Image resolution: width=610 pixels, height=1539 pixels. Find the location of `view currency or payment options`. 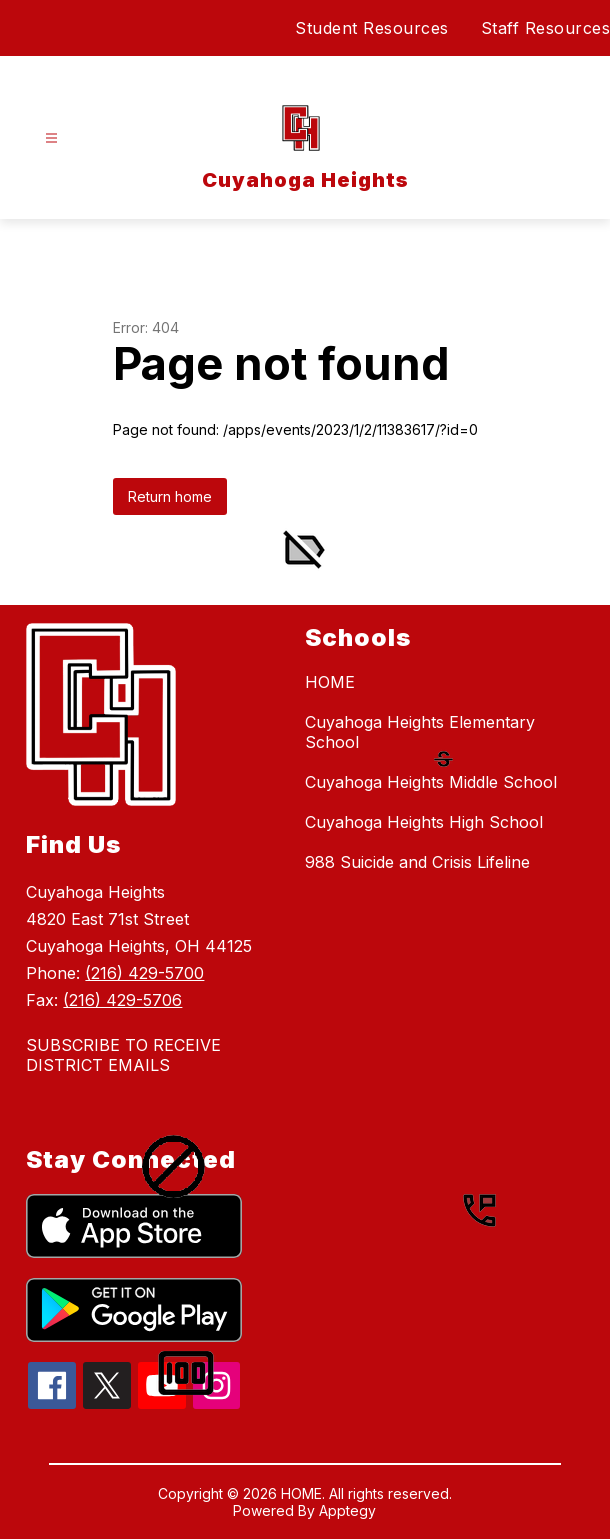

view currency or payment options is located at coordinates (186, 1373).